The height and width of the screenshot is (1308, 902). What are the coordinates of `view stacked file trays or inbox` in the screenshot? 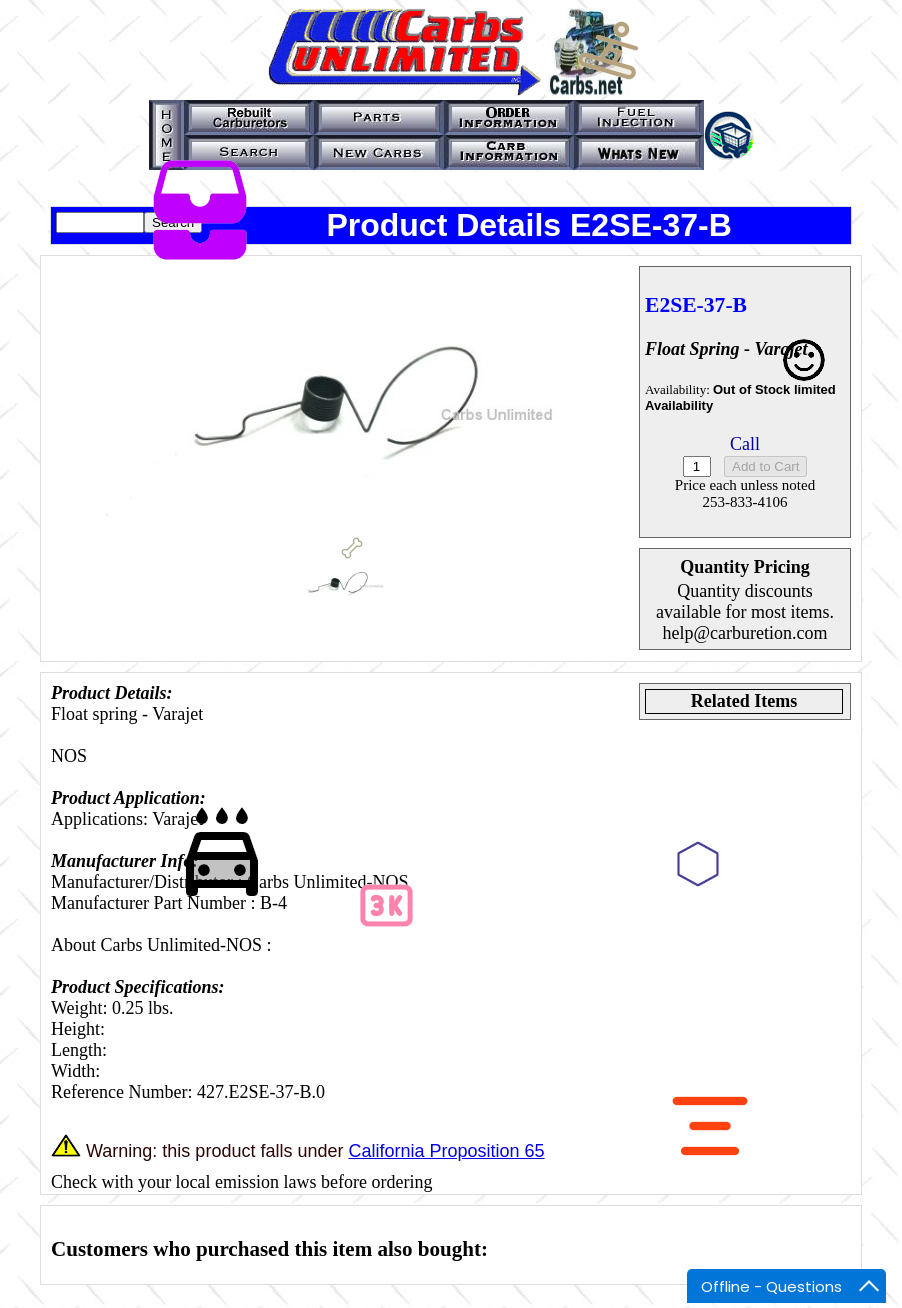 It's located at (200, 210).